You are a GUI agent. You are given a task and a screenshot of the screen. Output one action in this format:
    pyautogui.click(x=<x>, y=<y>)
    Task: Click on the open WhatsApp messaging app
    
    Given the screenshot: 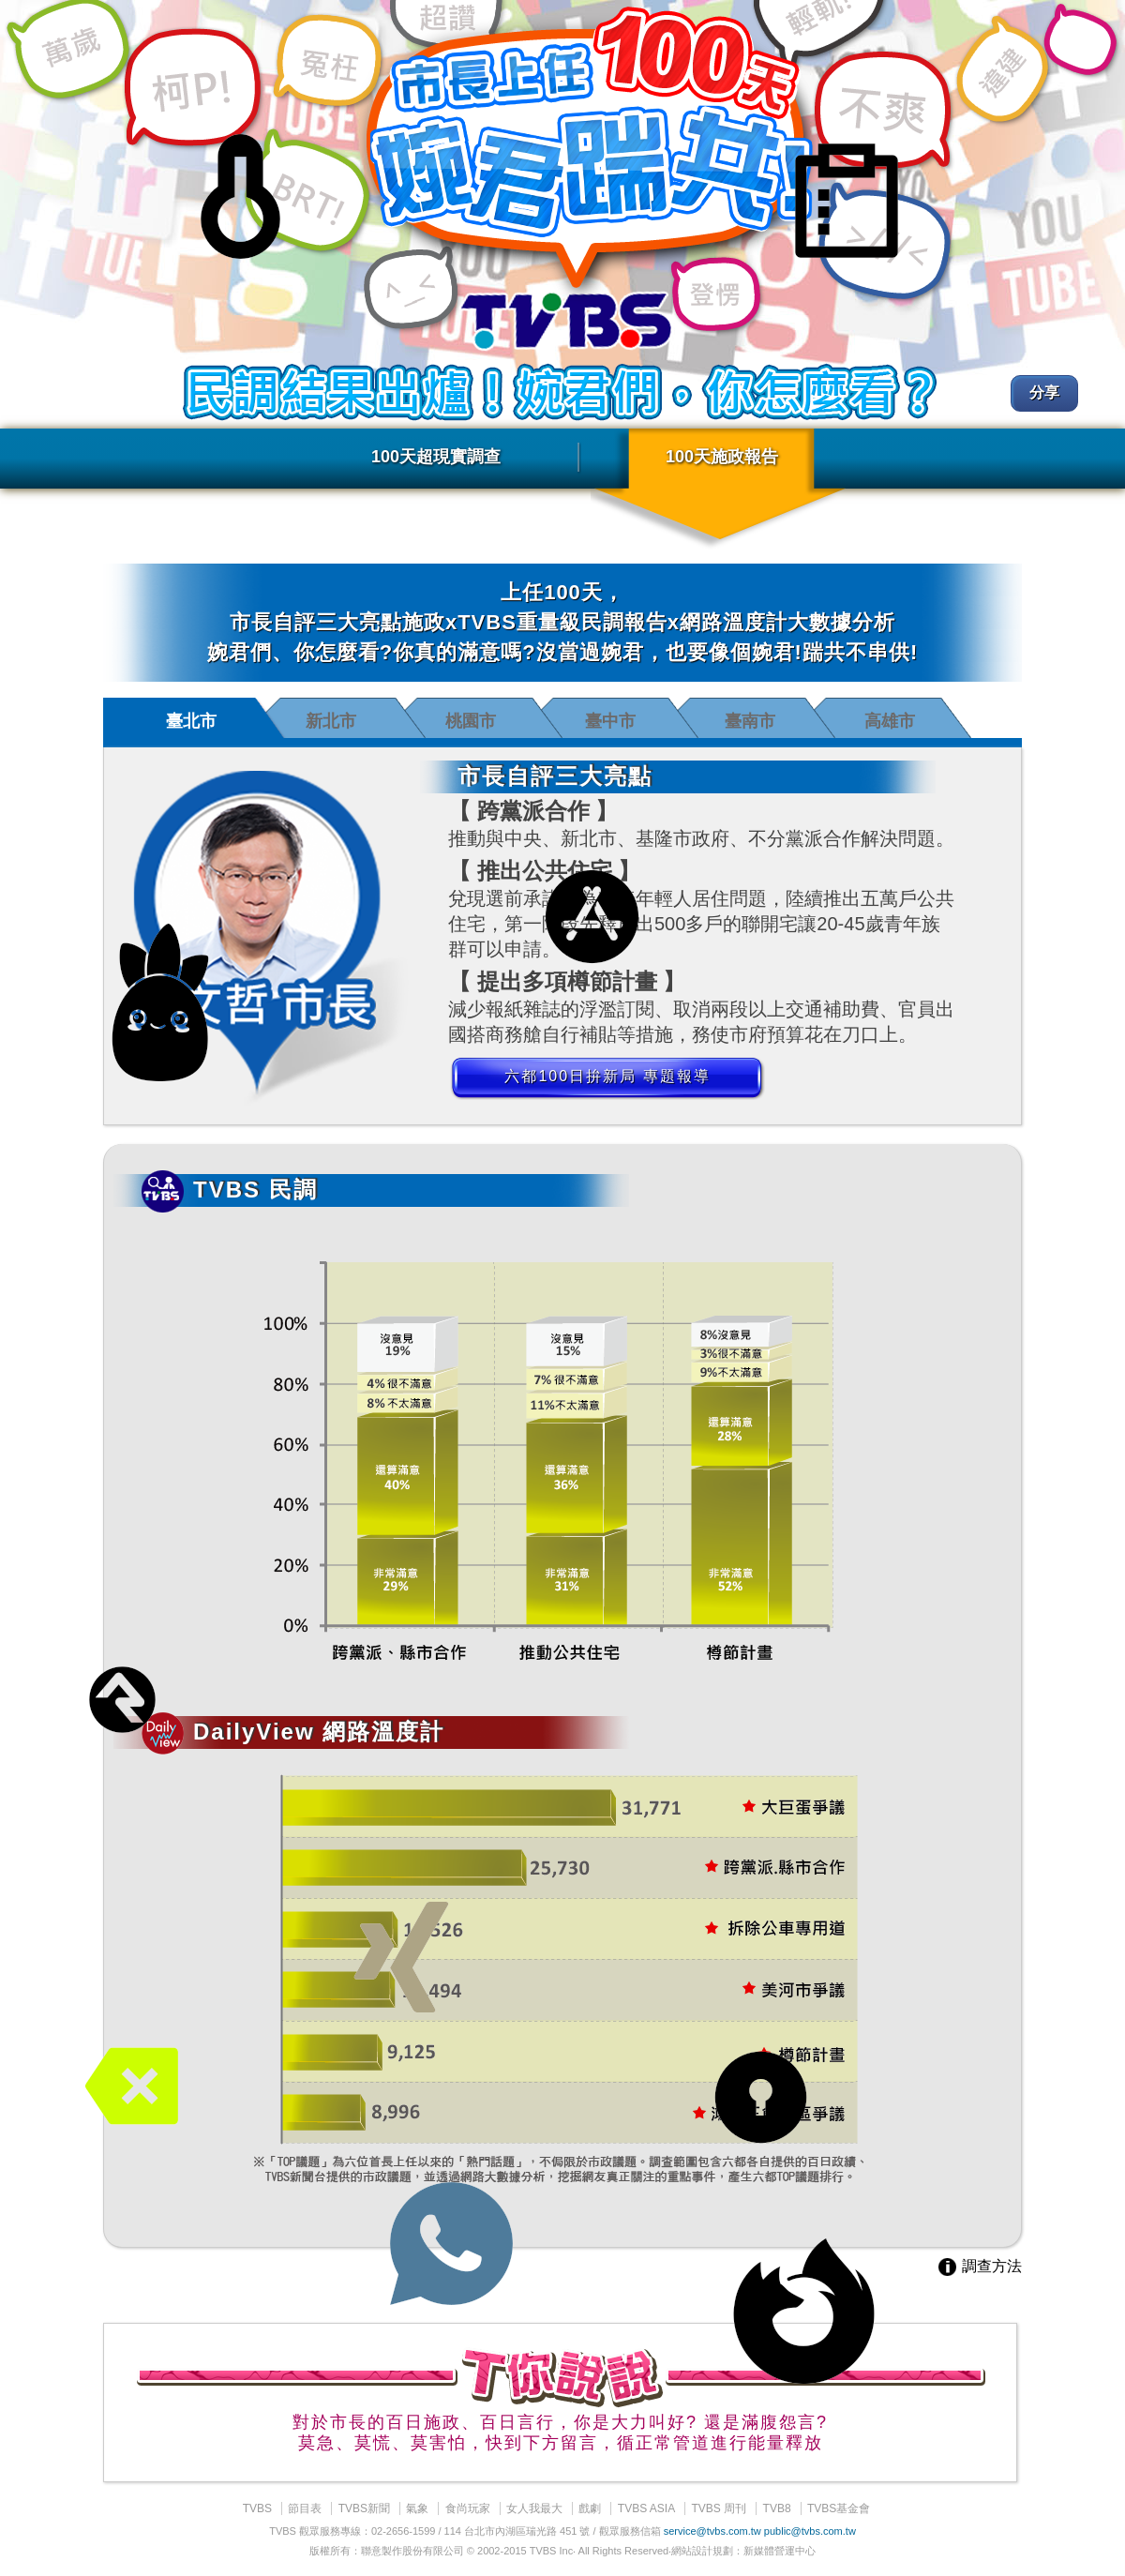 What is the action you would take?
    pyautogui.click(x=451, y=2243)
    